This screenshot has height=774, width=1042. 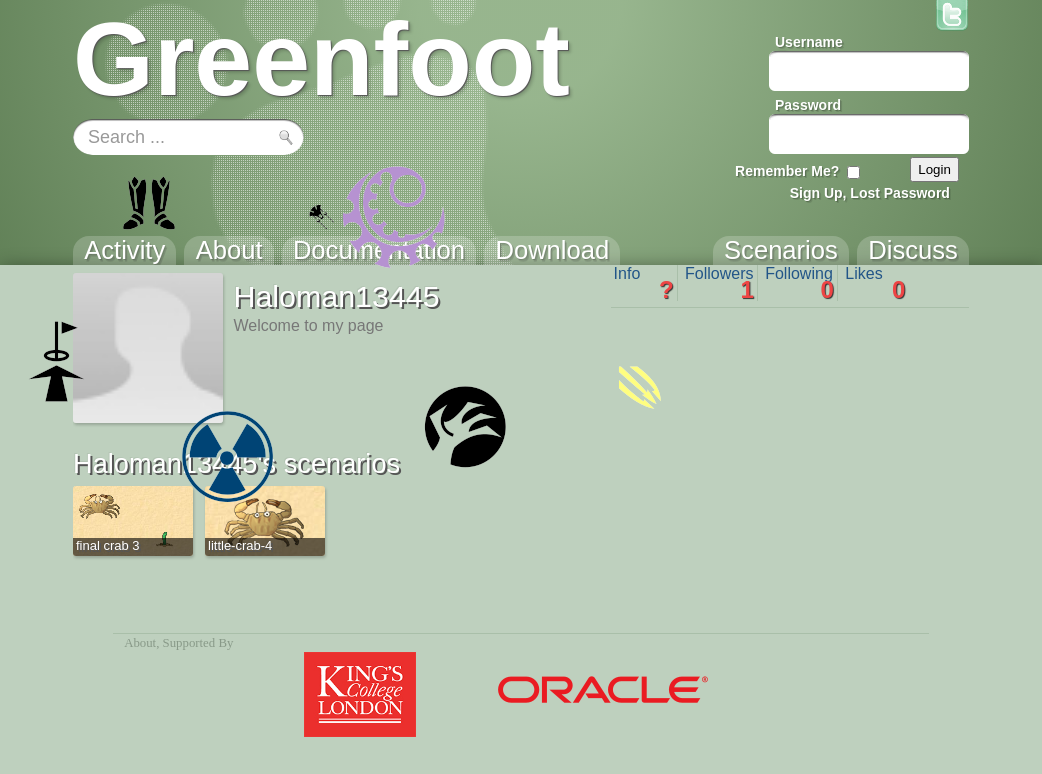 What do you see at coordinates (465, 426) in the screenshot?
I see `werewolf or lycanthropy status effect indicator` at bounding box center [465, 426].